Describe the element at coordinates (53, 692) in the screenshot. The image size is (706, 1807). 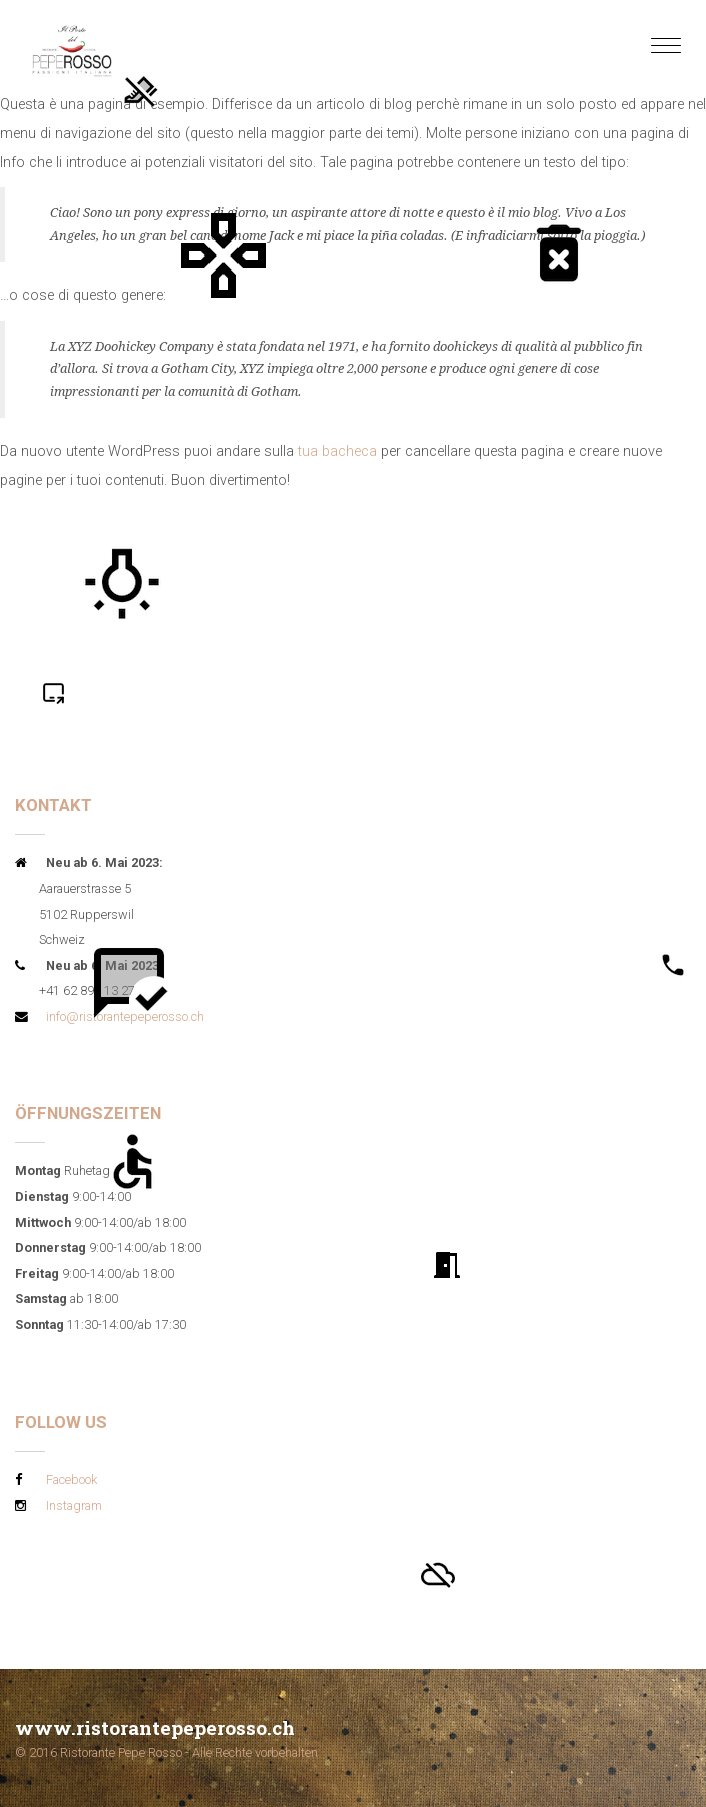
I see `share content from tablet to another device` at that location.